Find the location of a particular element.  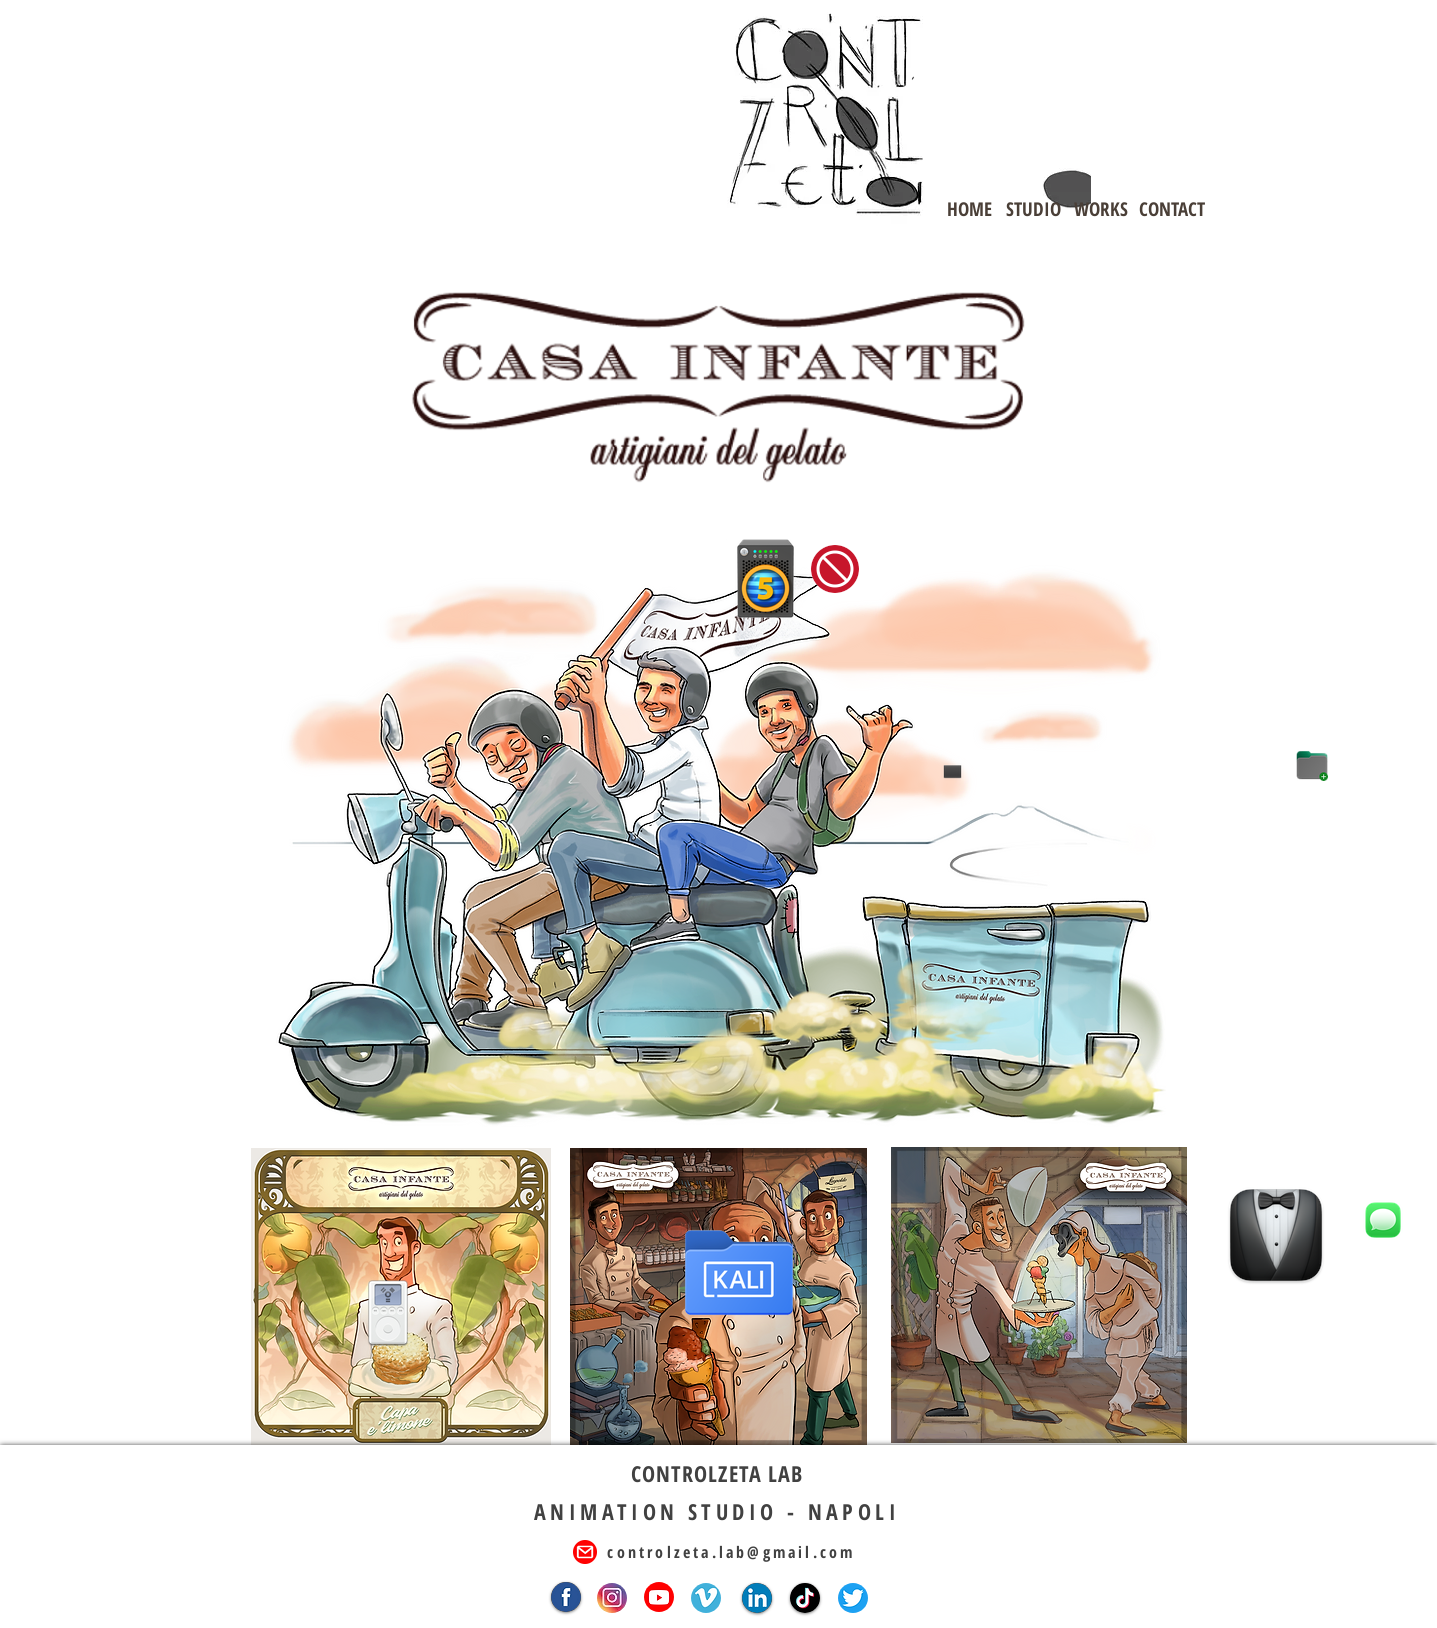

open the messages app is located at coordinates (1383, 1220).